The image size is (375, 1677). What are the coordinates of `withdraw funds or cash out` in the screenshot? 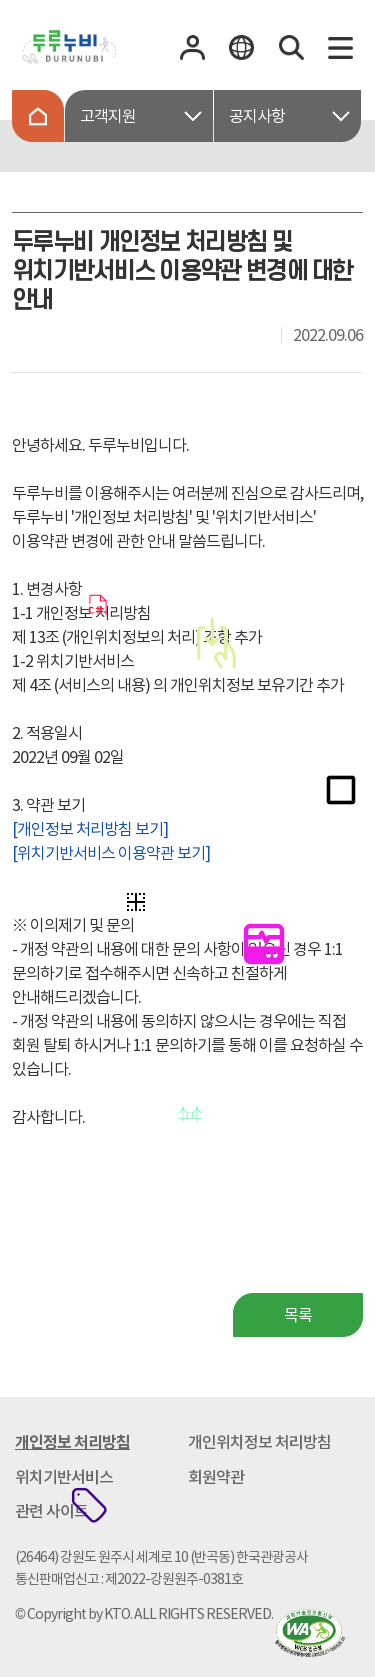 It's located at (214, 643).